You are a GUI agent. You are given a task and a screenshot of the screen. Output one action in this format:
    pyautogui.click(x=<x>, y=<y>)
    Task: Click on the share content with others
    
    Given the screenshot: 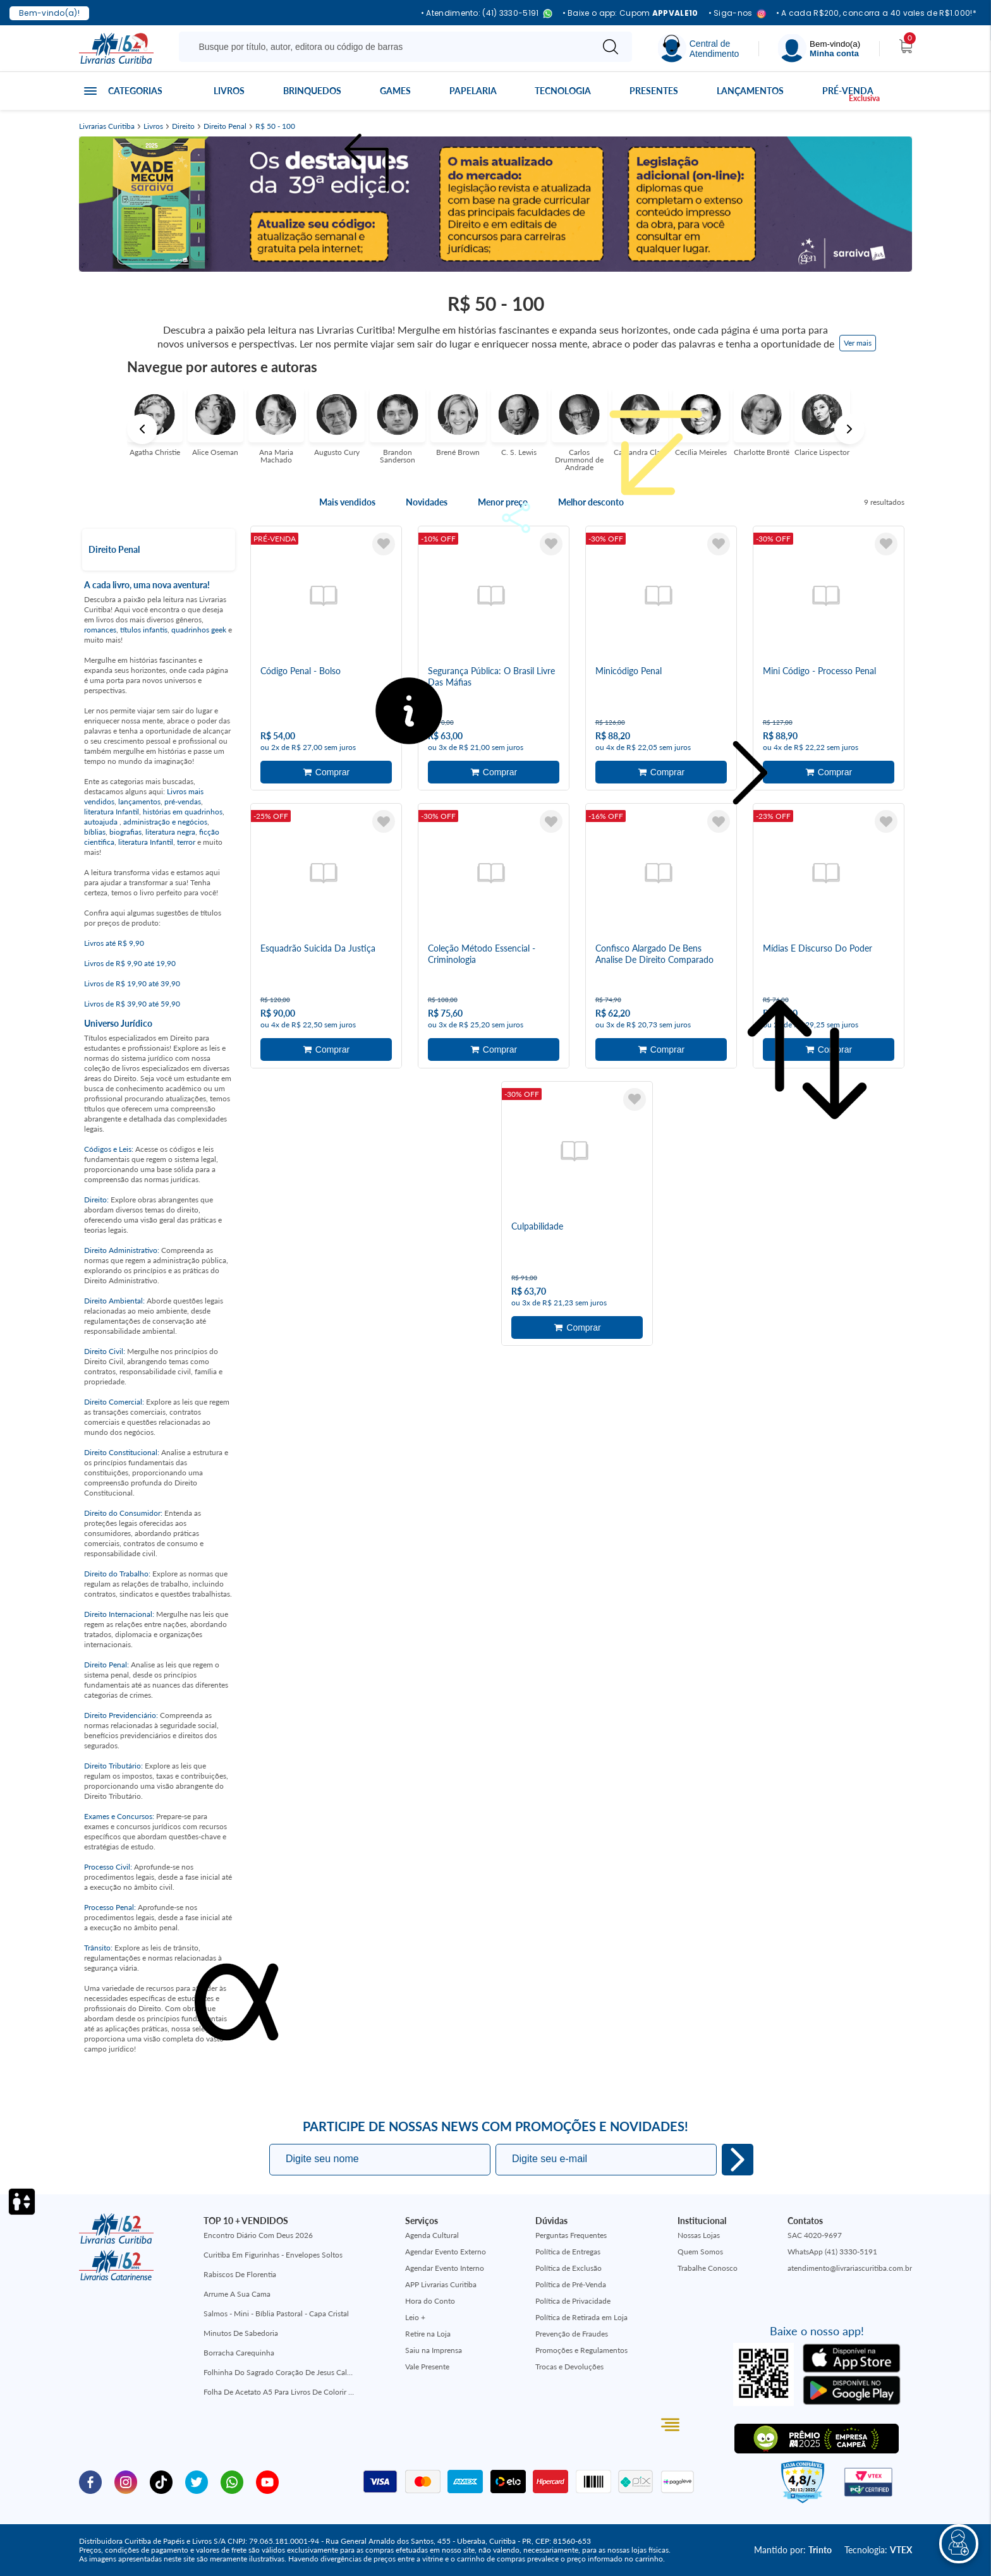 What is the action you would take?
    pyautogui.click(x=516, y=517)
    